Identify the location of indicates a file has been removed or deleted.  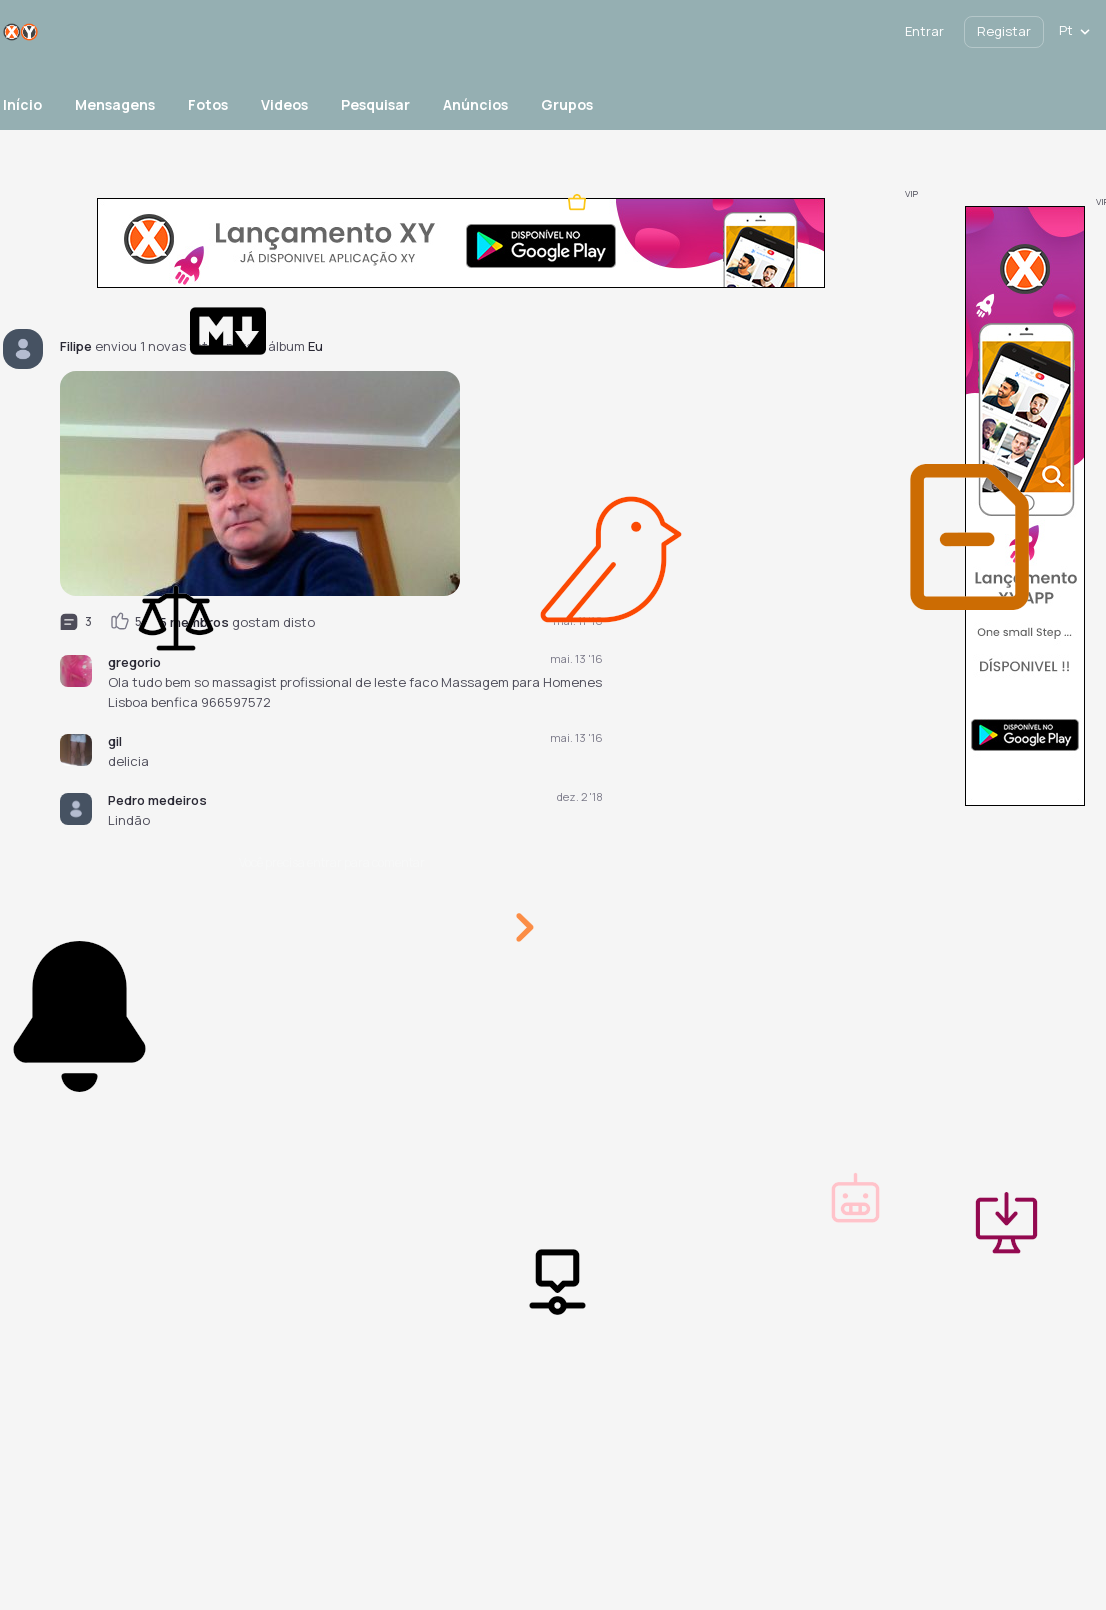
(965, 537).